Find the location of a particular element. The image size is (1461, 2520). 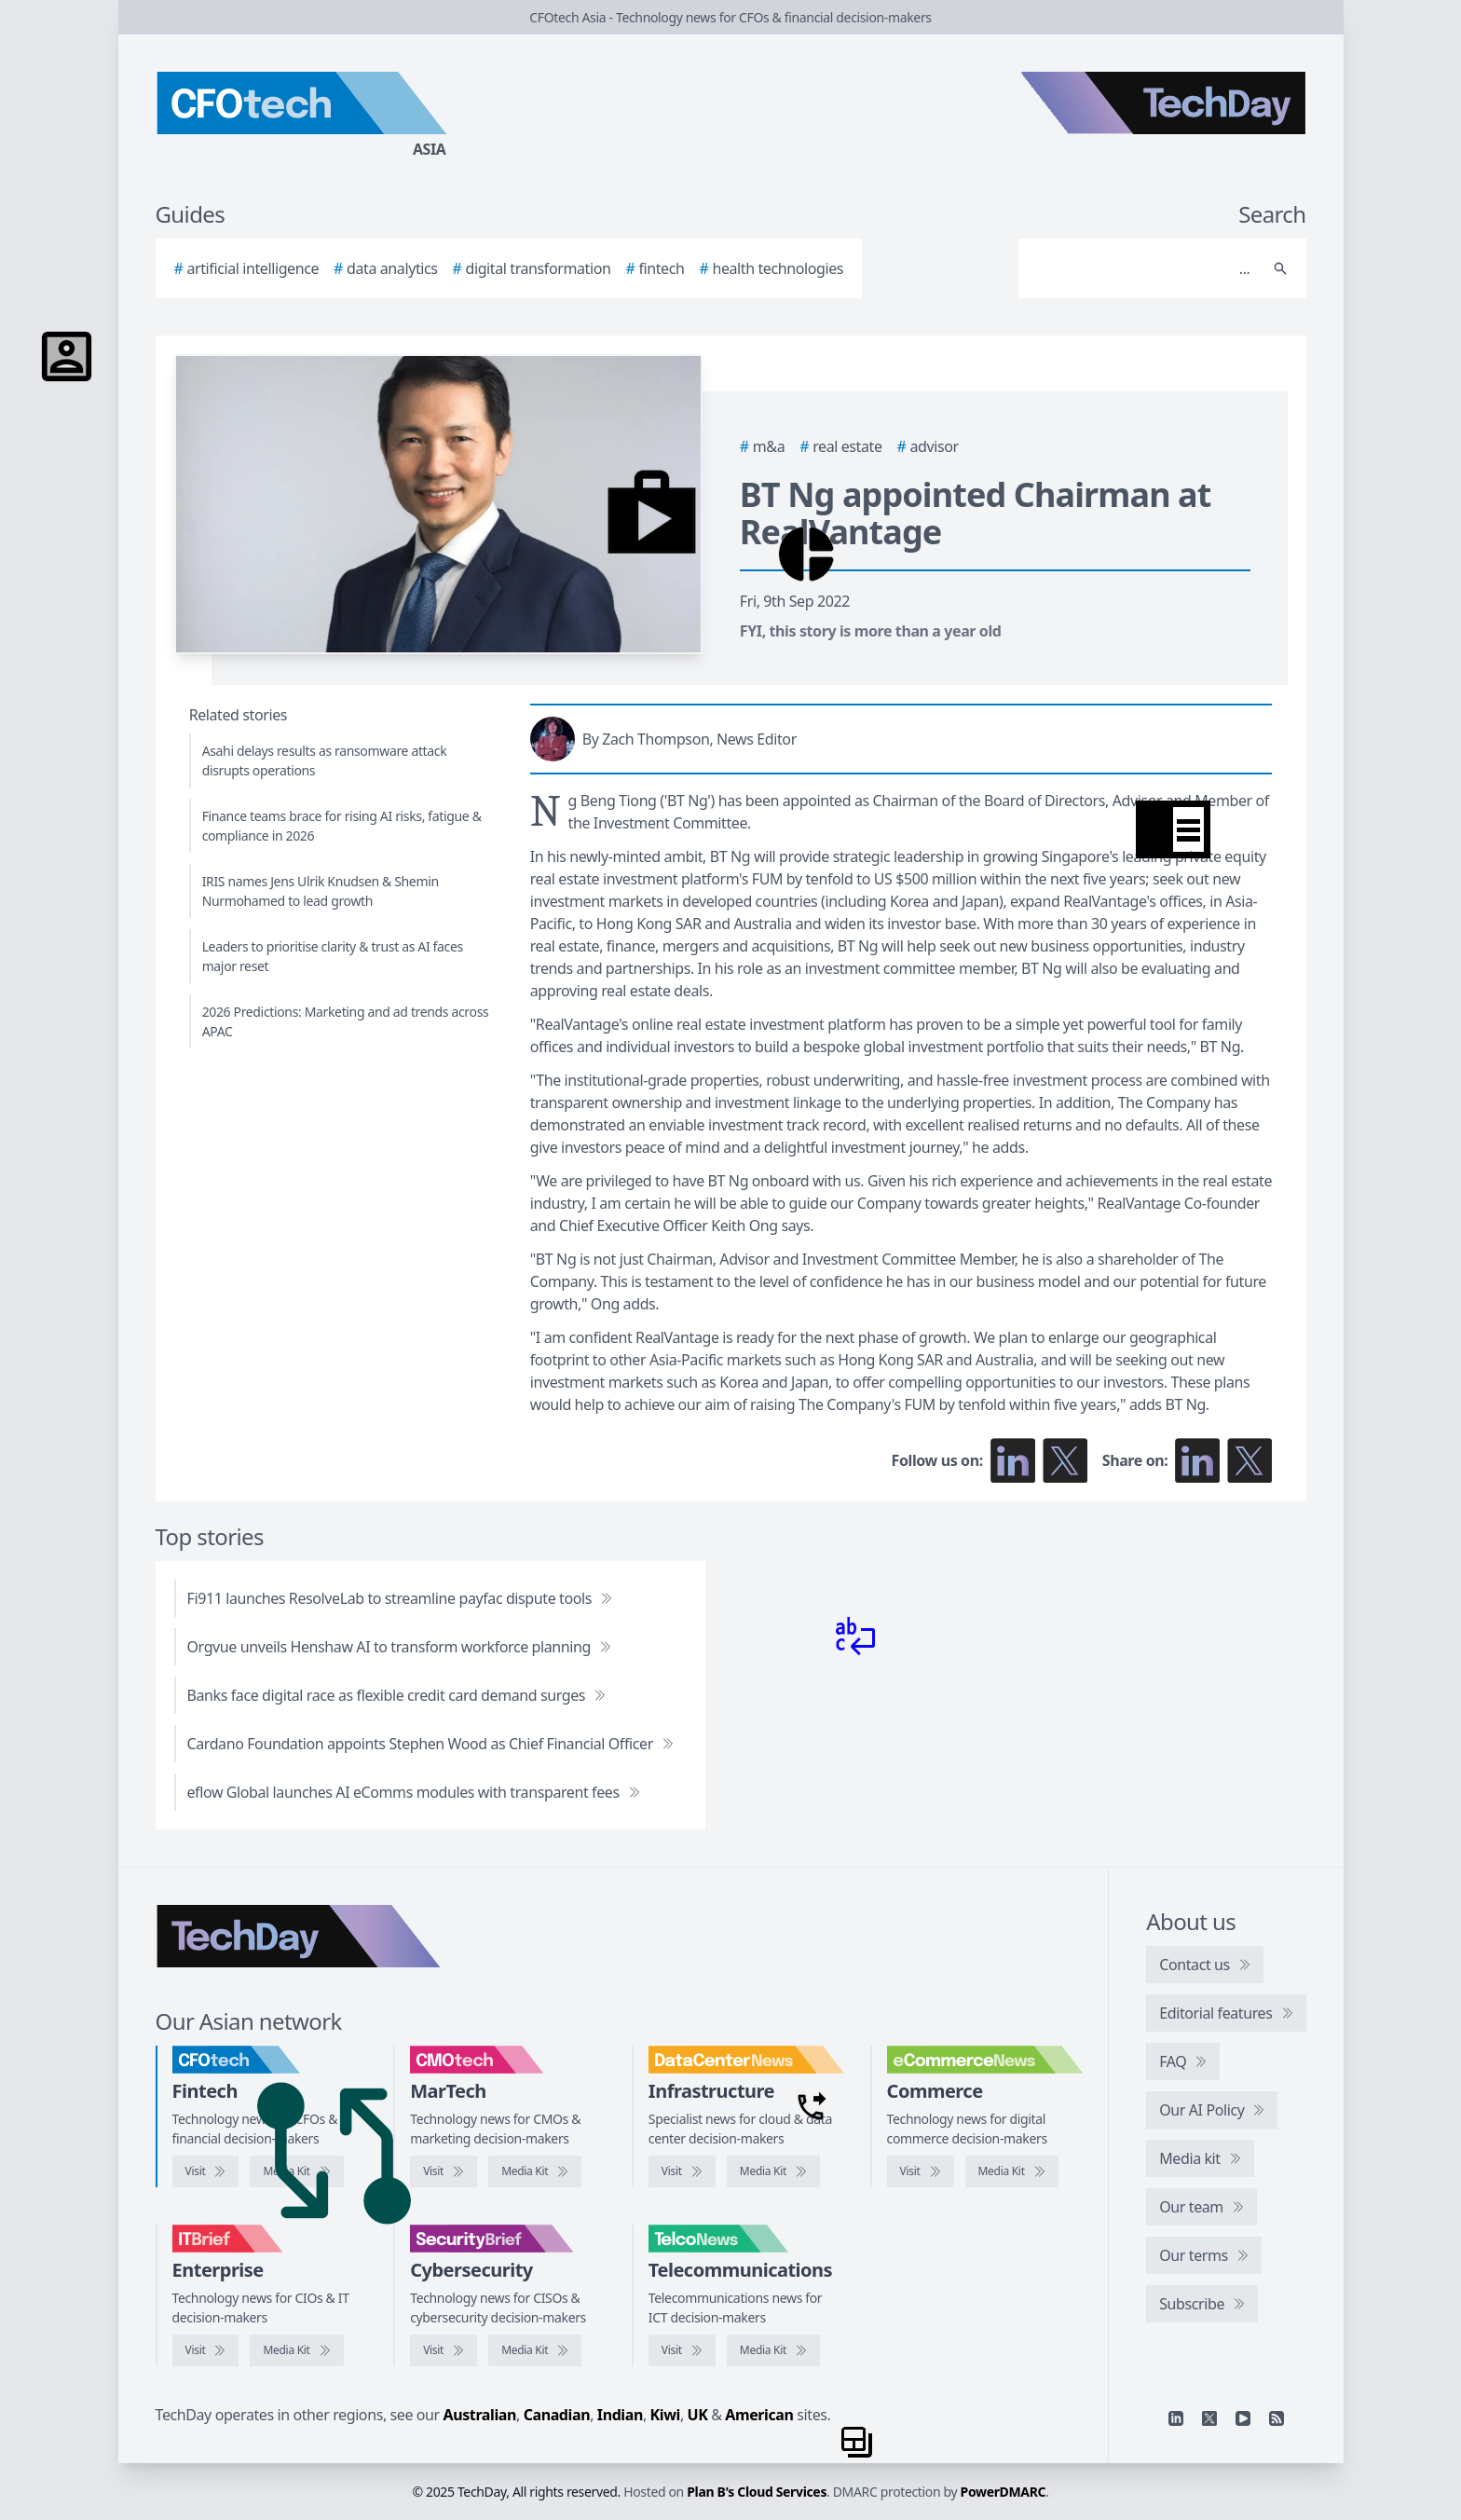

view analytics or statistics breakdown is located at coordinates (806, 554).